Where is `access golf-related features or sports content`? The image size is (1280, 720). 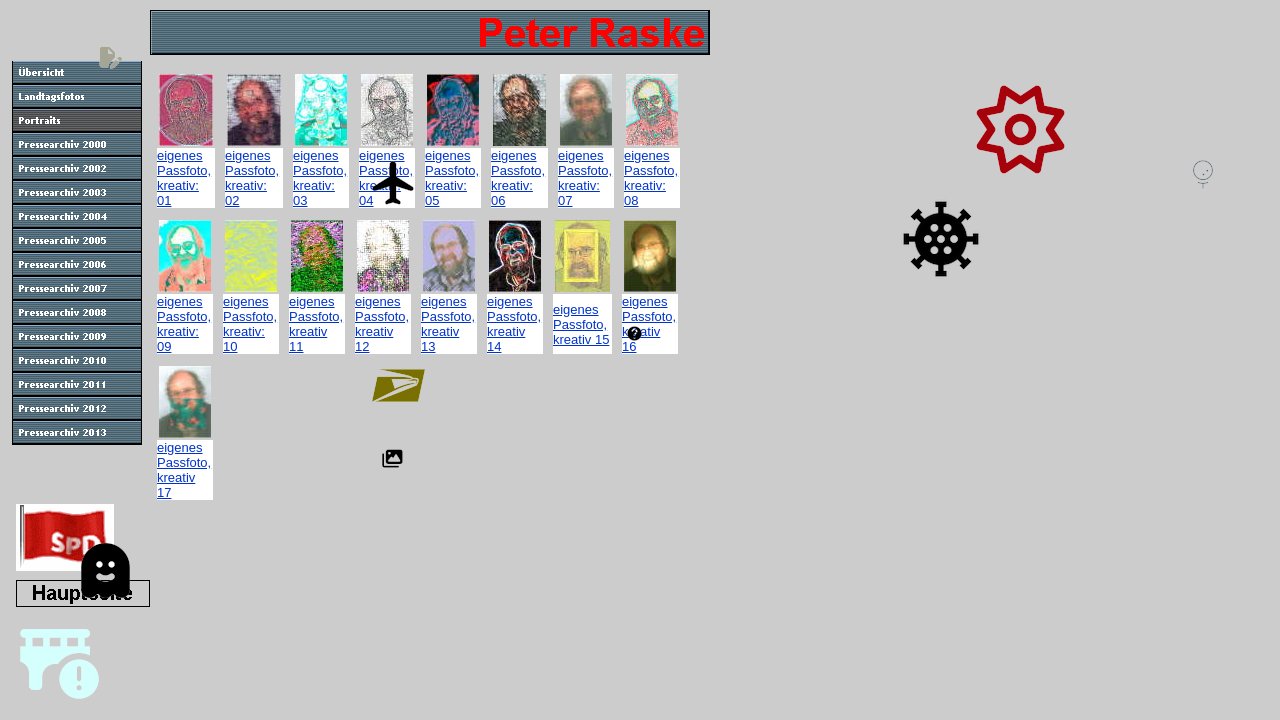
access golf-related features or sports content is located at coordinates (1203, 174).